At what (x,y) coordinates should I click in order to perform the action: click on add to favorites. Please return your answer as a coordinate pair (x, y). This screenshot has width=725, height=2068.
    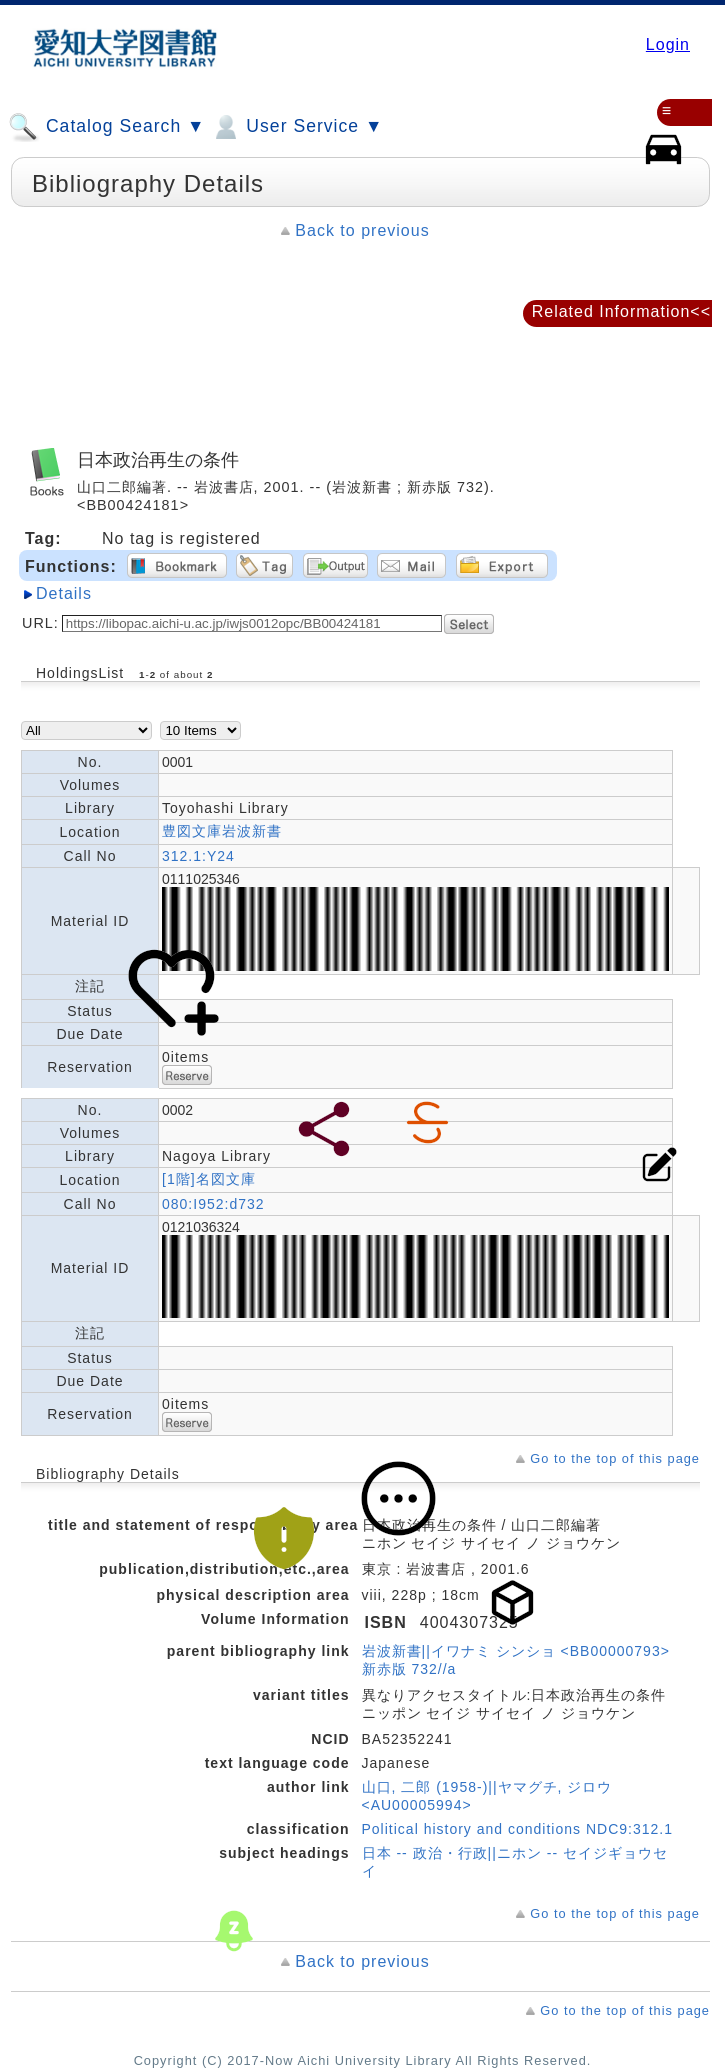
    Looking at the image, I should click on (171, 988).